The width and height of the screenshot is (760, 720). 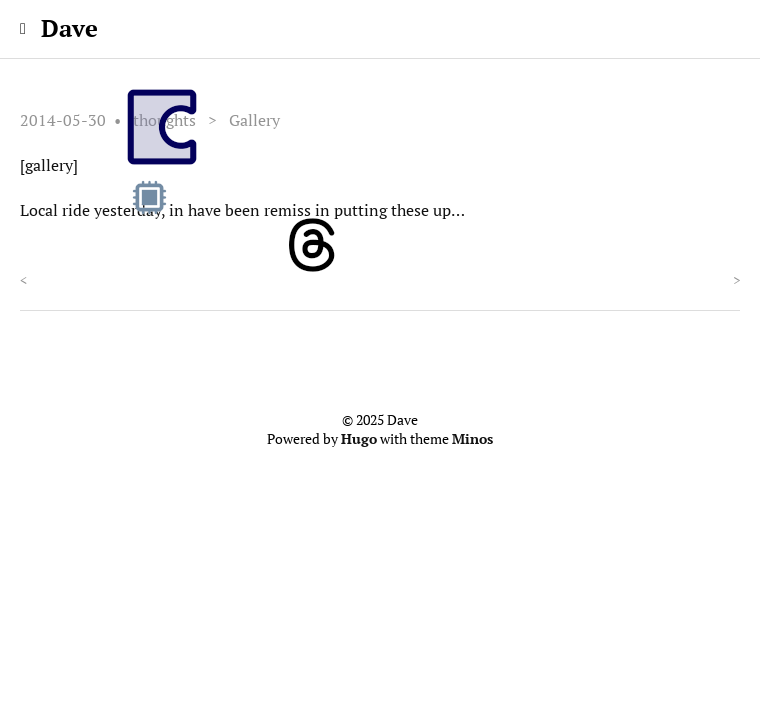 What do you see at coordinates (149, 197) in the screenshot?
I see `view processor or hardware information` at bounding box center [149, 197].